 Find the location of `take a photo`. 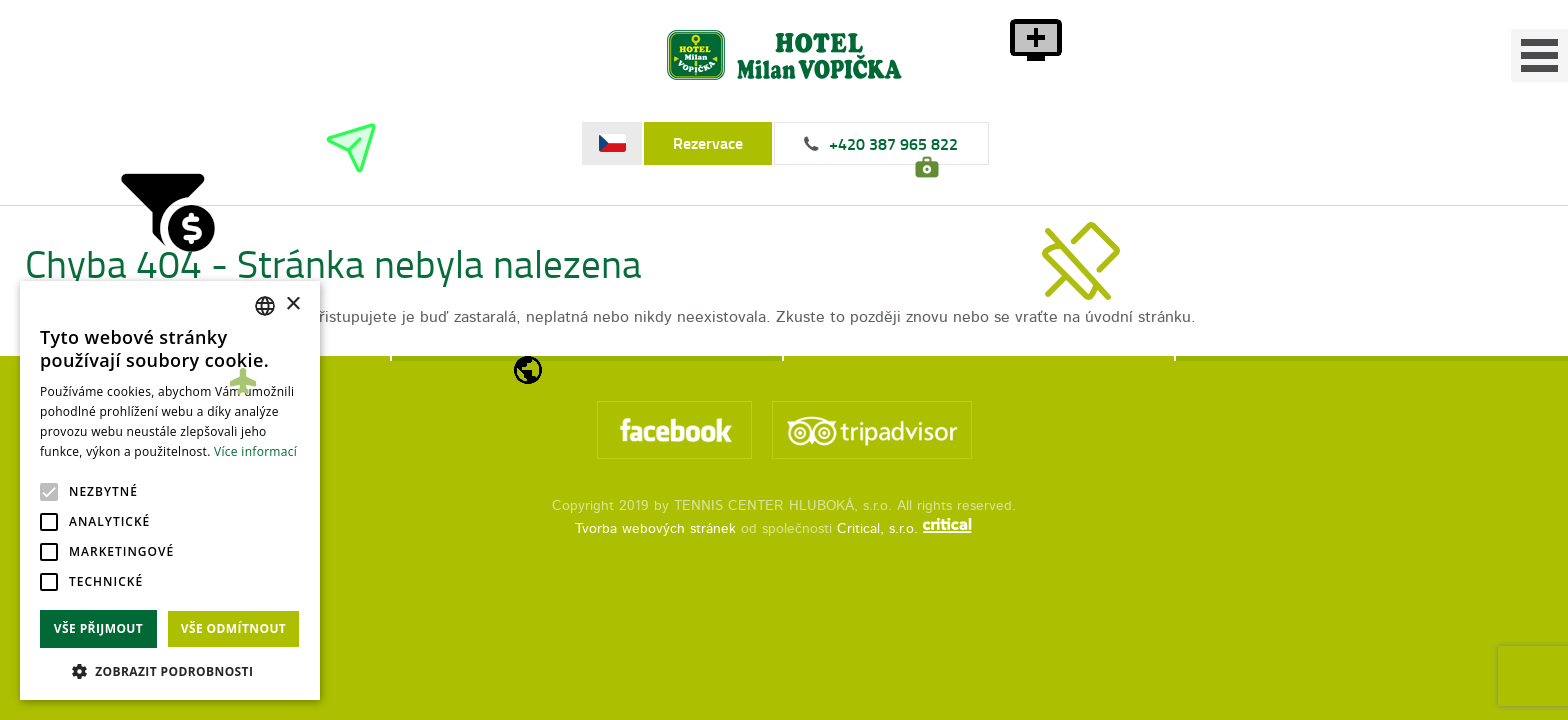

take a photo is located at coordinates (927, 167).